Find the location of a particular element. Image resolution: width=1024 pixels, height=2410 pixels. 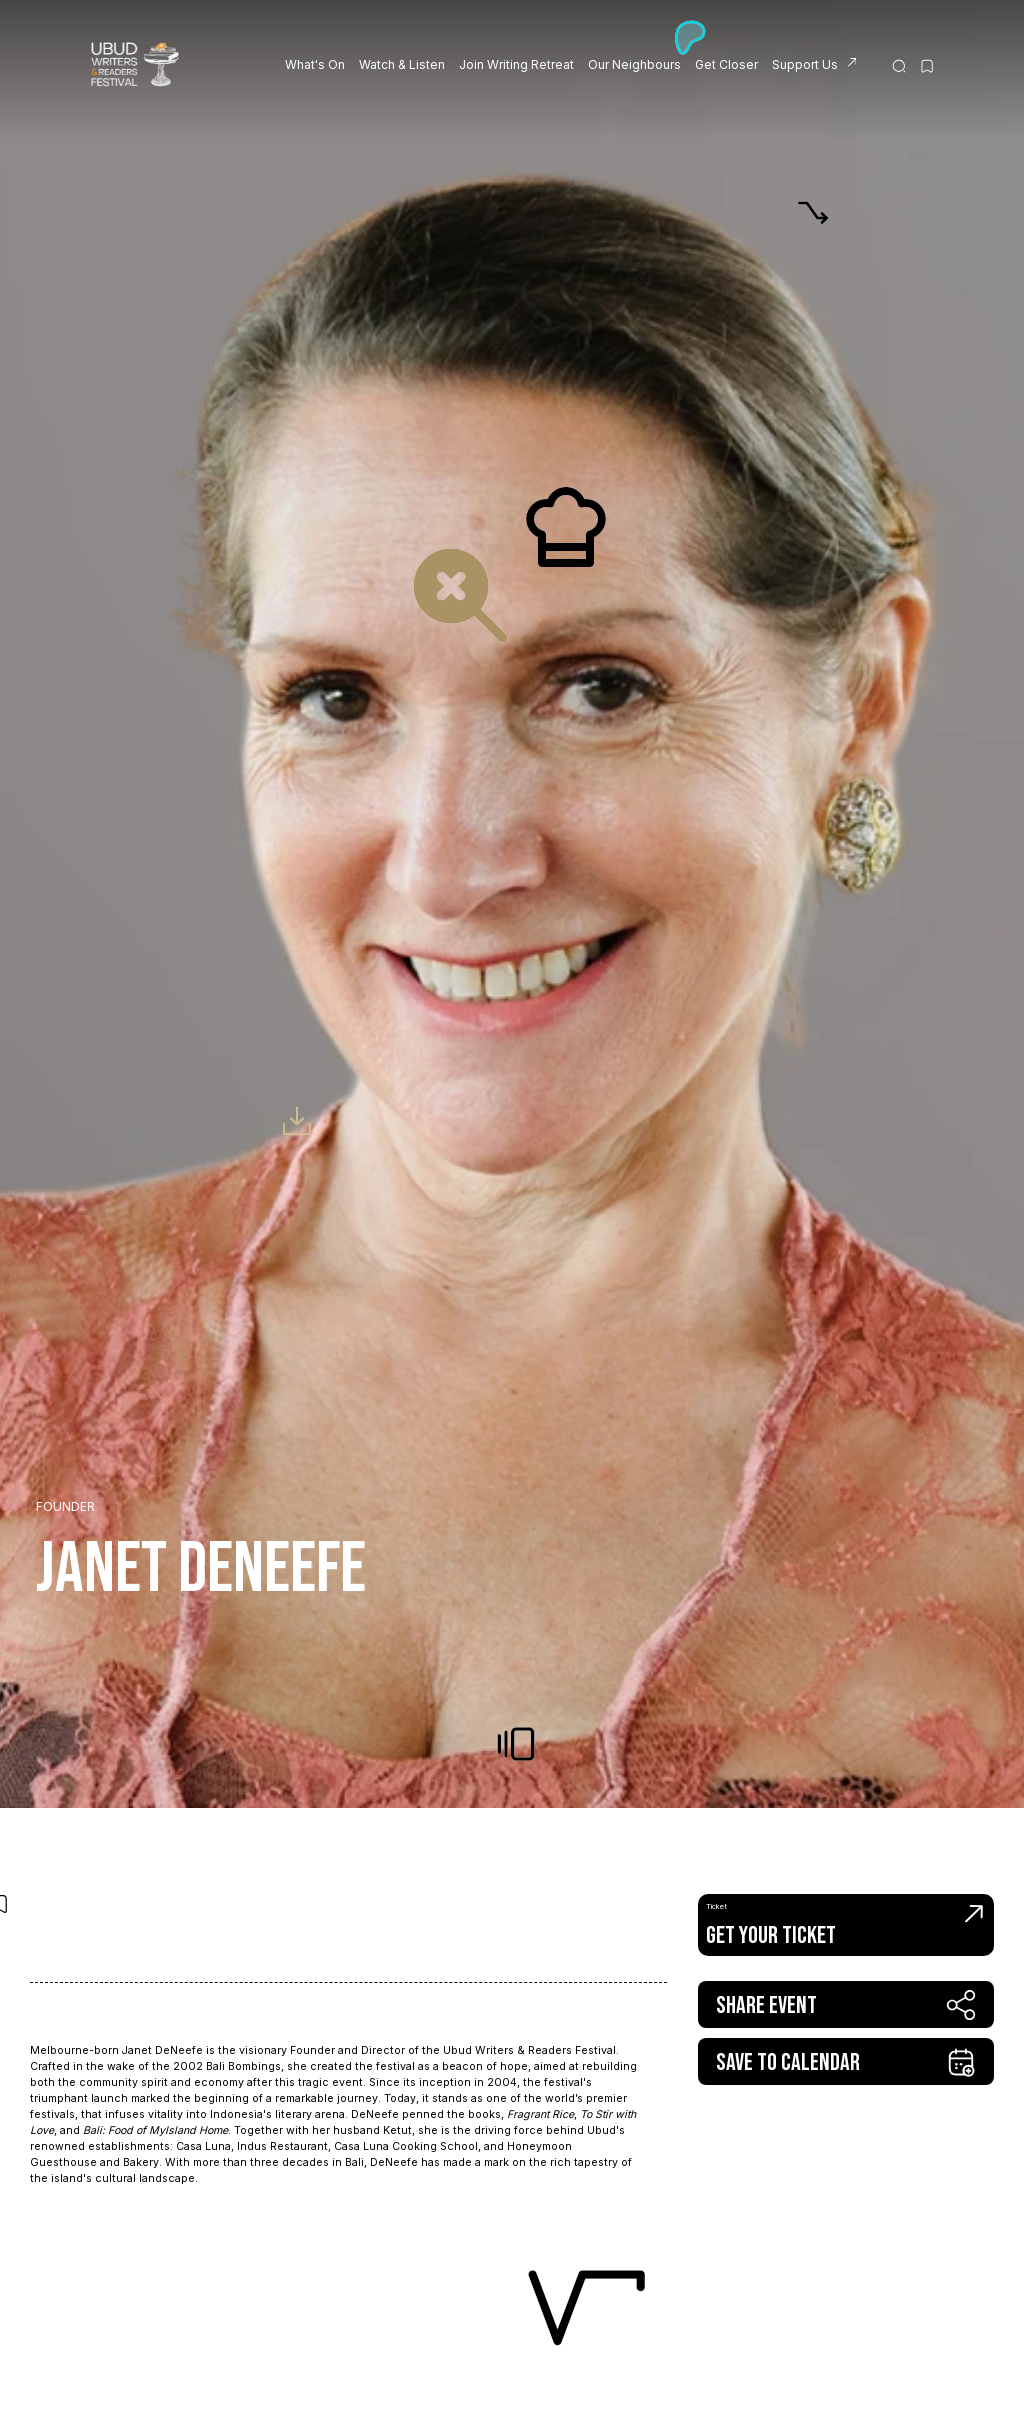

indicates a declining trend or decrease in value is located at coordinates (813, 212).